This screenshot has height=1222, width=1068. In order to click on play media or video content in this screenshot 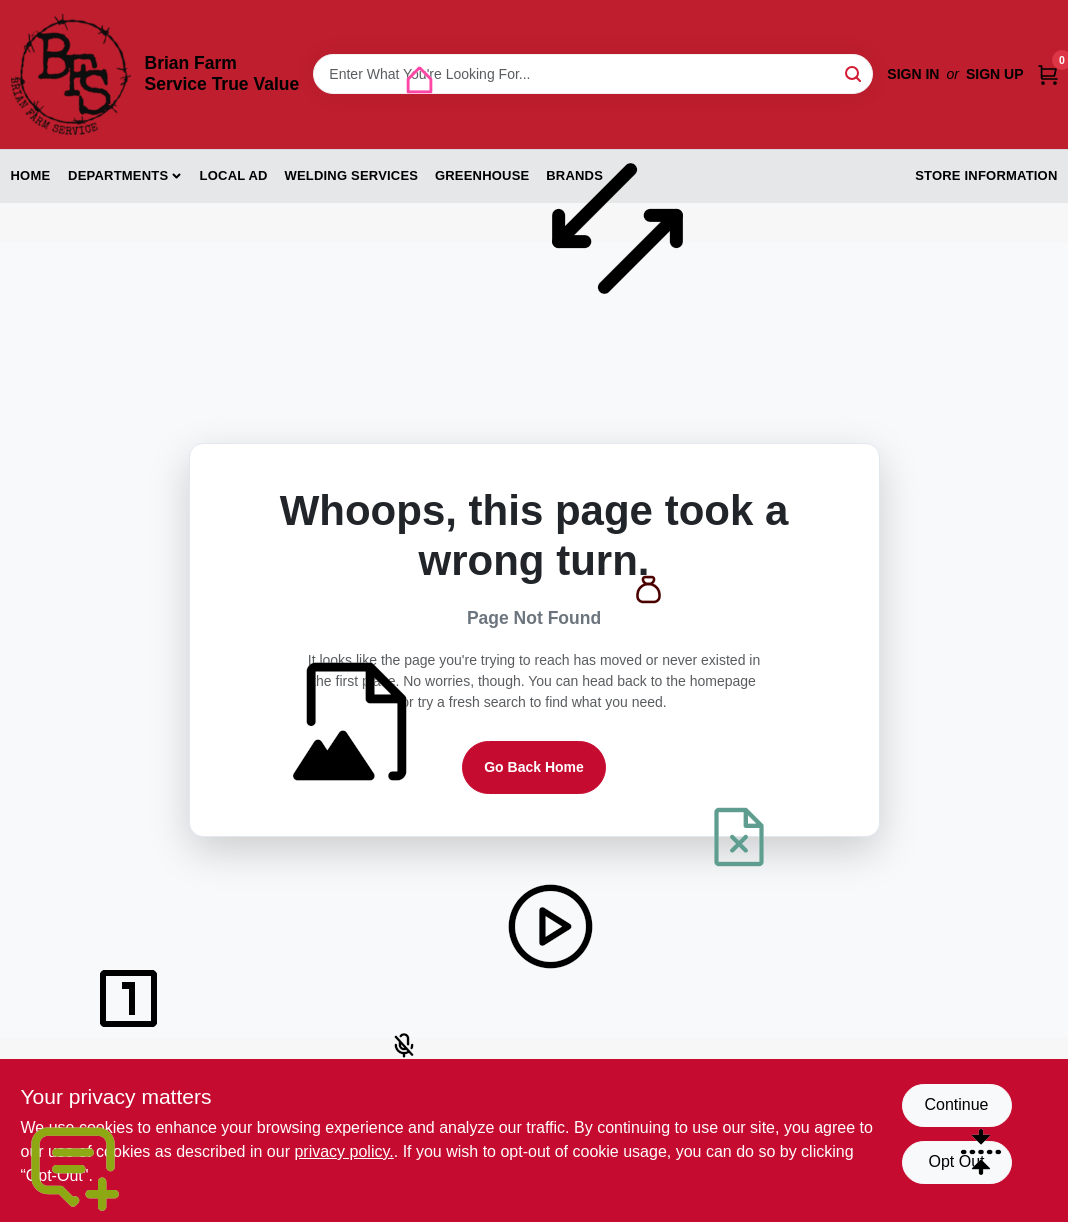, I will do `click(550, 926)`.